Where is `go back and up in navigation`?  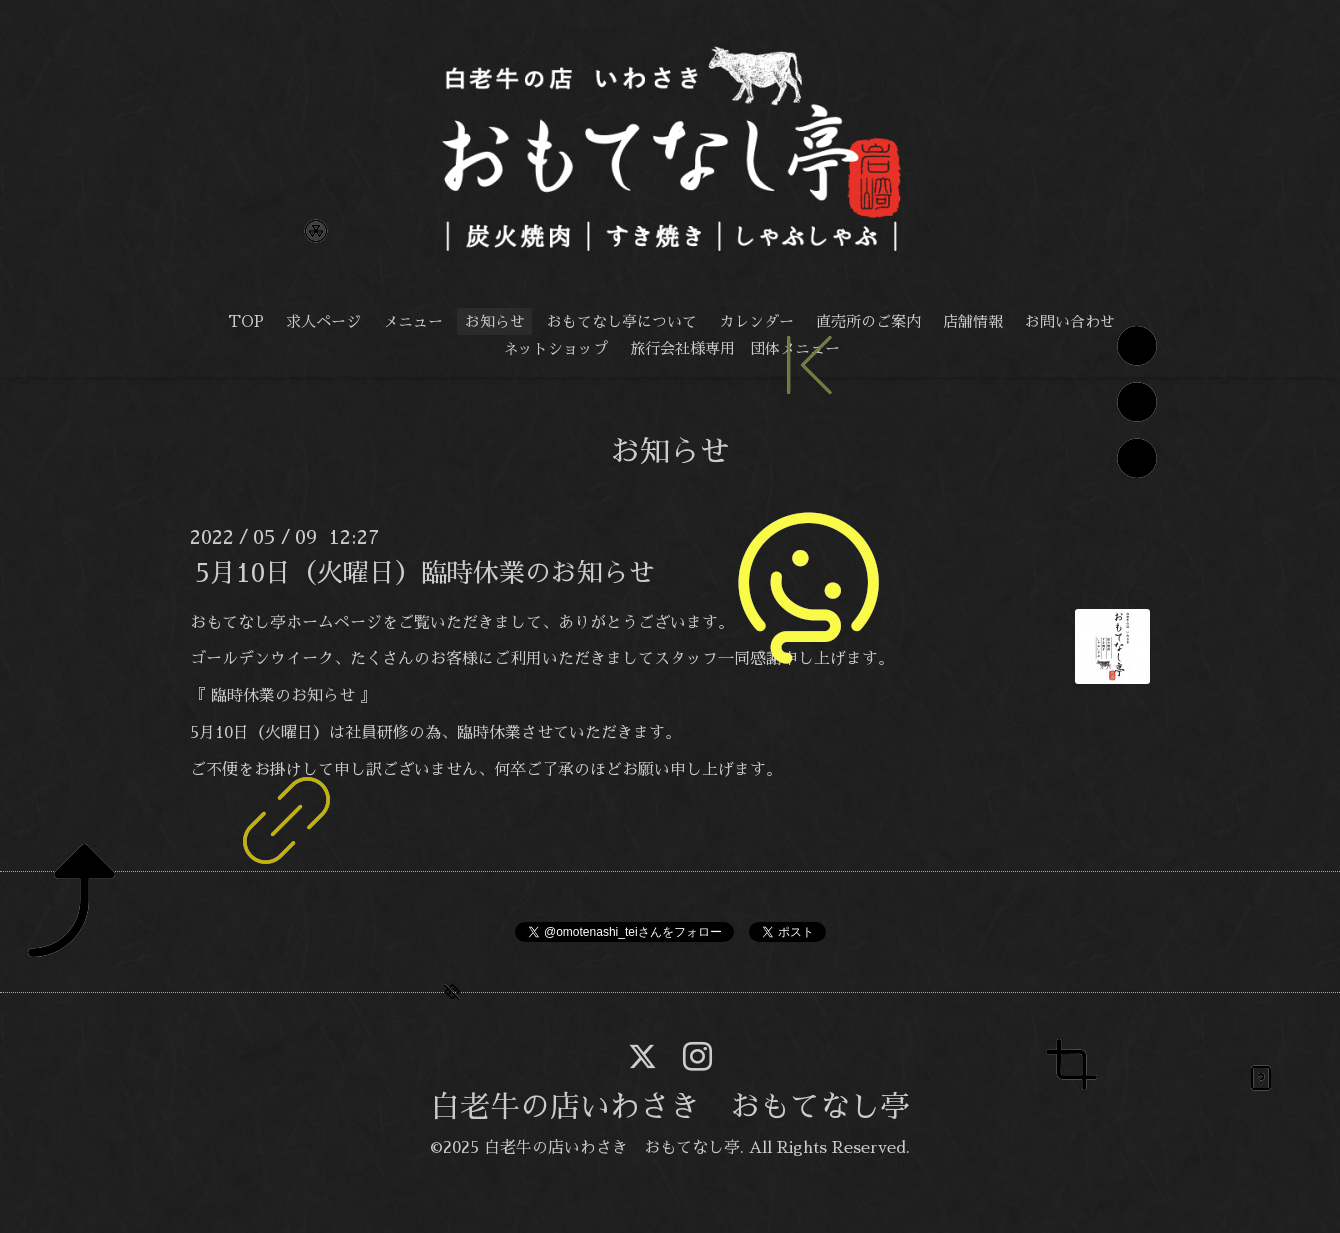
go back and up in navigation is located at coordinates (71, 900).